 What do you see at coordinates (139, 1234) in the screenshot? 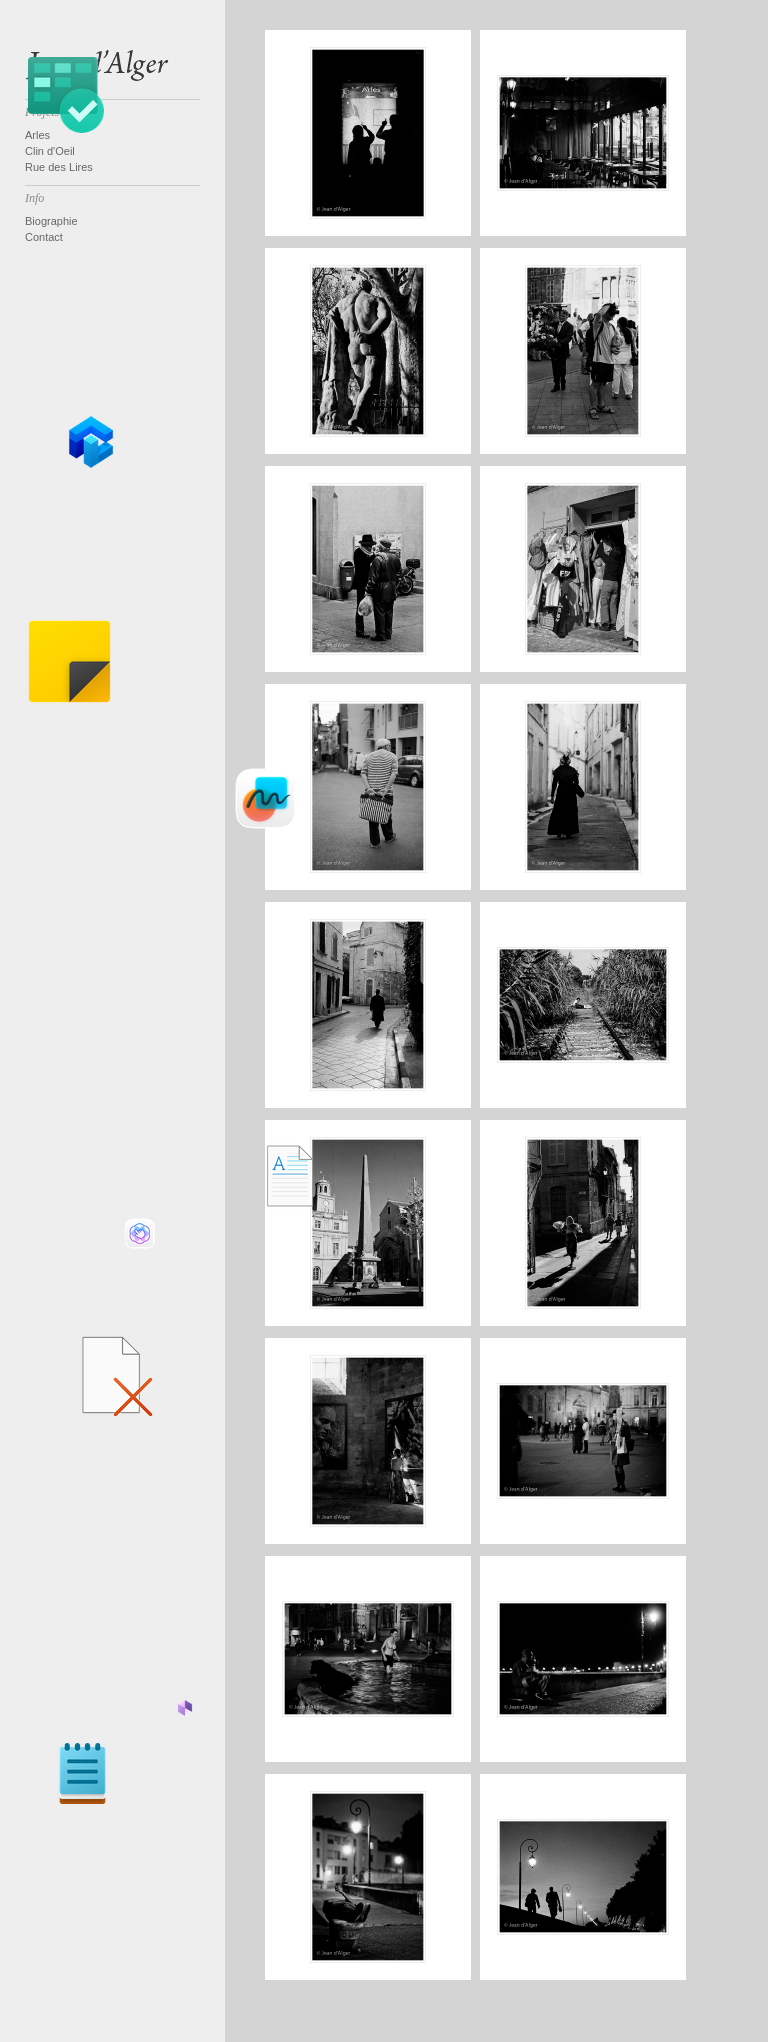
I see `open Gluon Scene Builder application` at bounding box center [139, 1234].